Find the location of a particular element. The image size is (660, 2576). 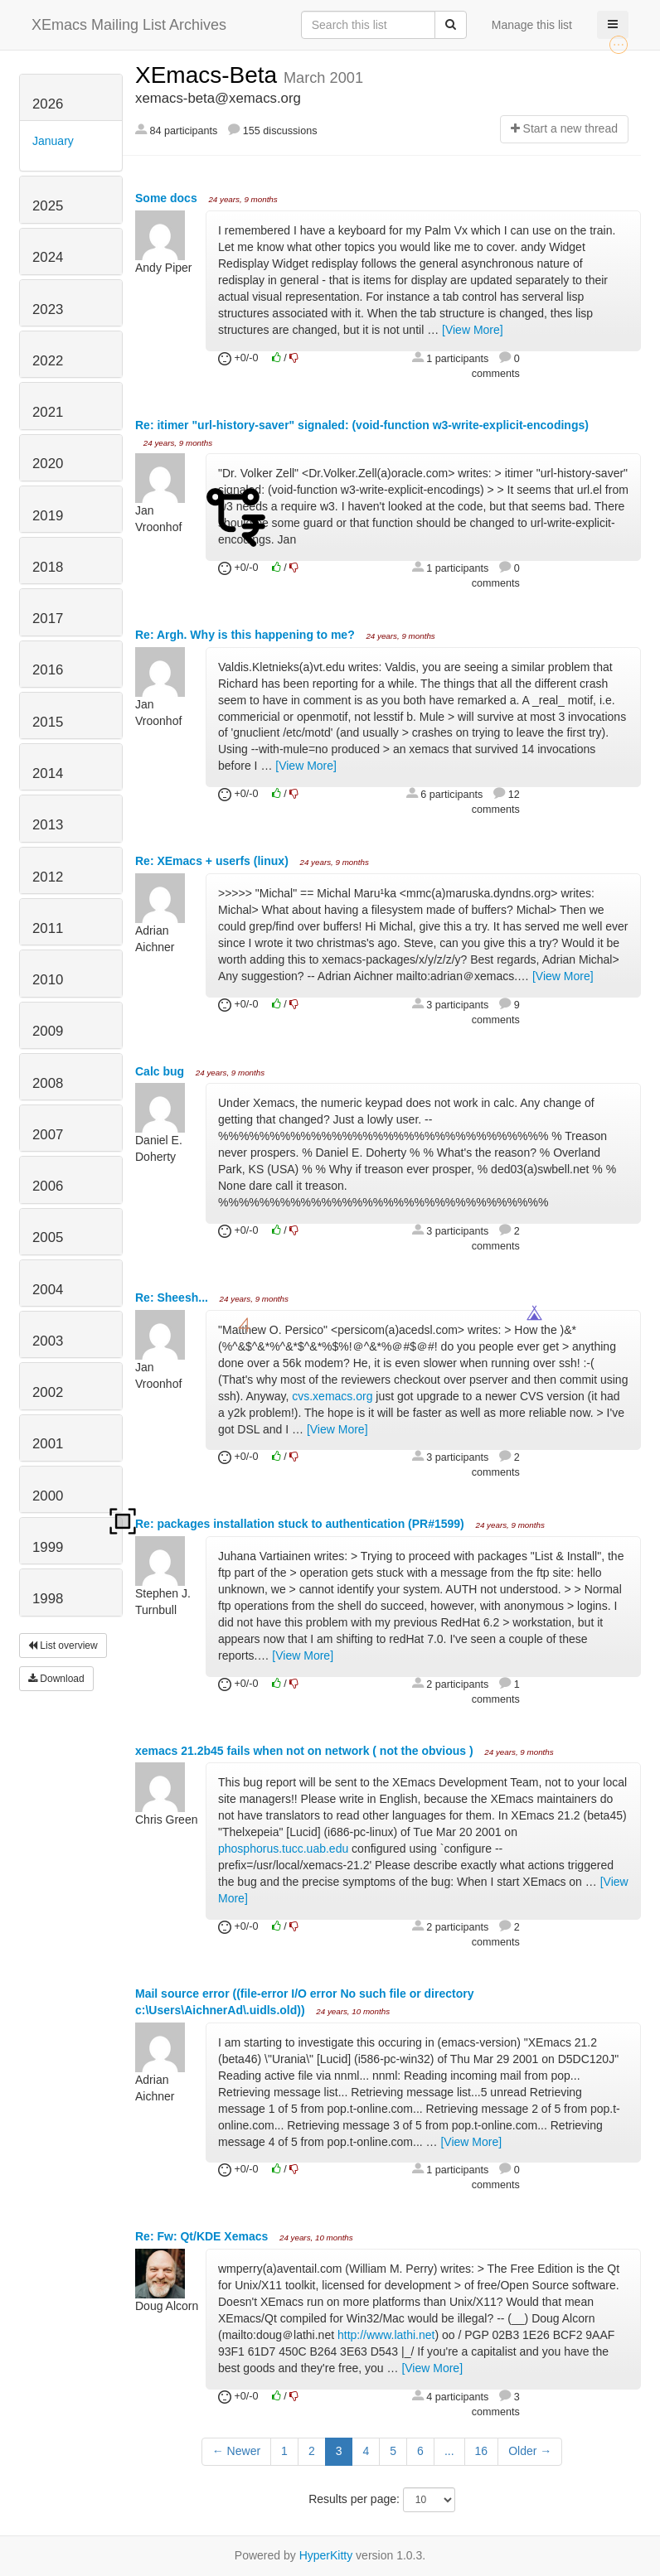

open more options menu is located at coordinates (619, 45).